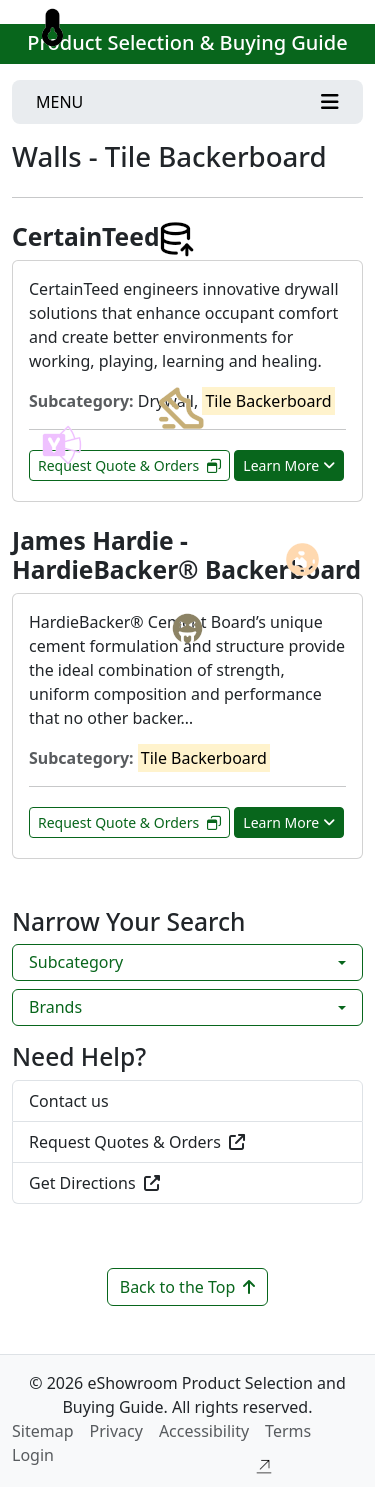  Describe the element at coordinates (175, 238) in the screenshot. I see `import data into database` at that location.